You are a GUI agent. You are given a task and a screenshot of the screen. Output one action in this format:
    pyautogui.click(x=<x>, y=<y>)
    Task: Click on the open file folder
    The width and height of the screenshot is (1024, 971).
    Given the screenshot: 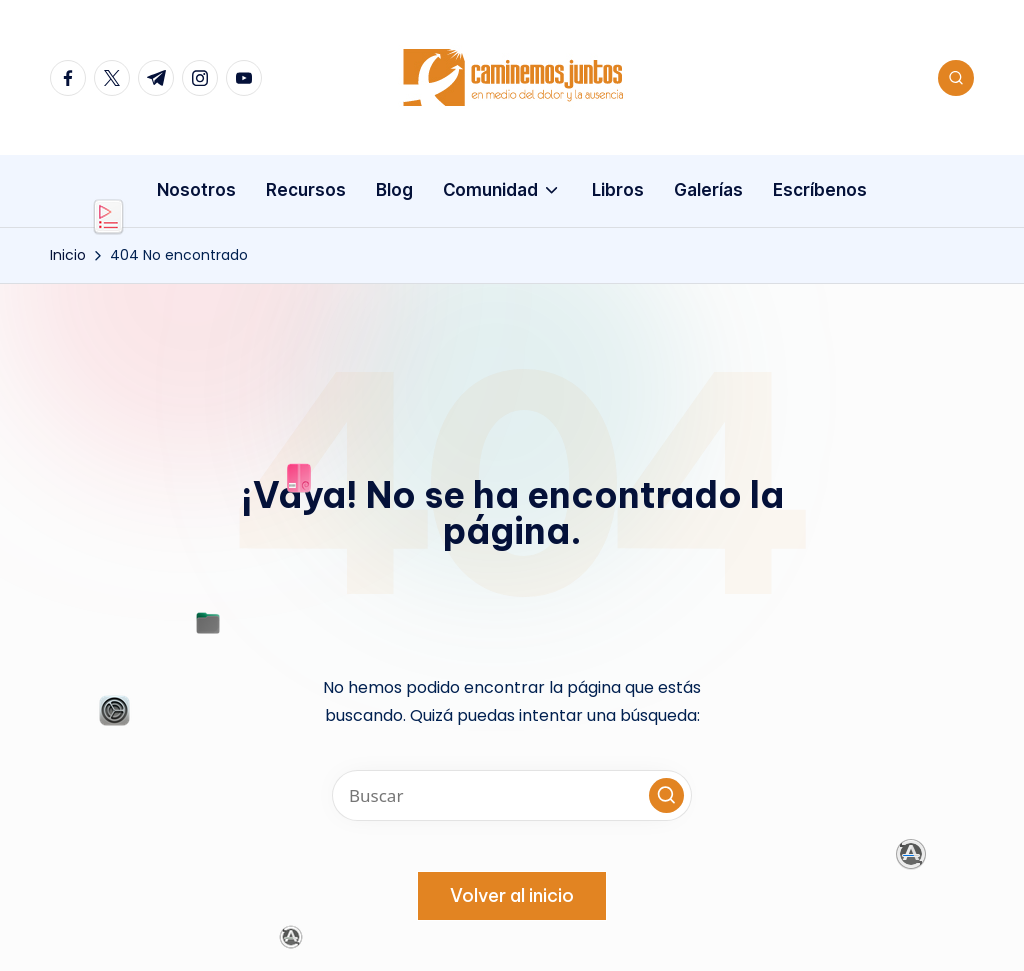 What is the action you would take?
    pyautogui.click(x=208, y=623)
    